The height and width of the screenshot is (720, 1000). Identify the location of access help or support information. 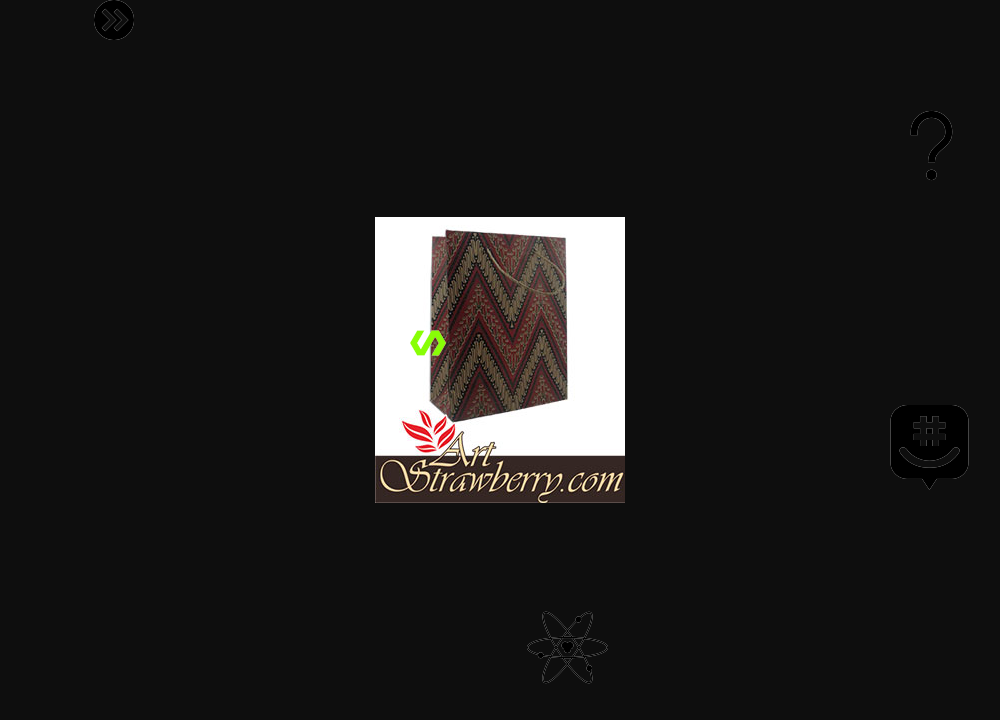
(931, 145).